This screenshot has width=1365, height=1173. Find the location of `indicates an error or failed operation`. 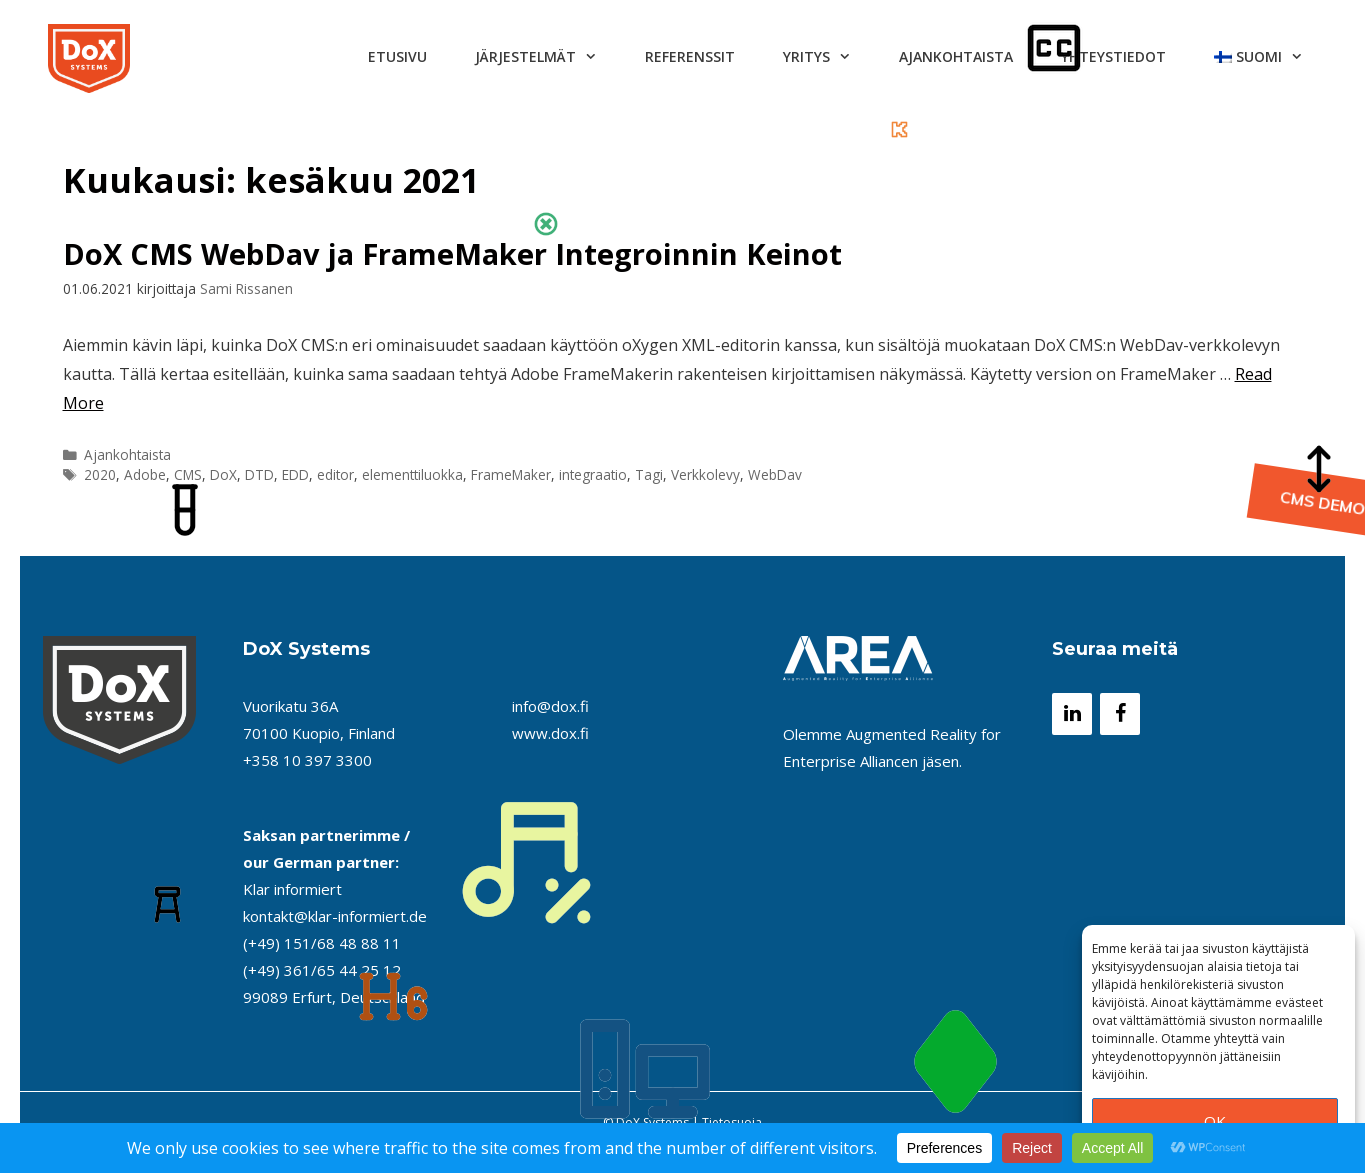

indicates an error or failed operation is located at coordinates (546, 224).